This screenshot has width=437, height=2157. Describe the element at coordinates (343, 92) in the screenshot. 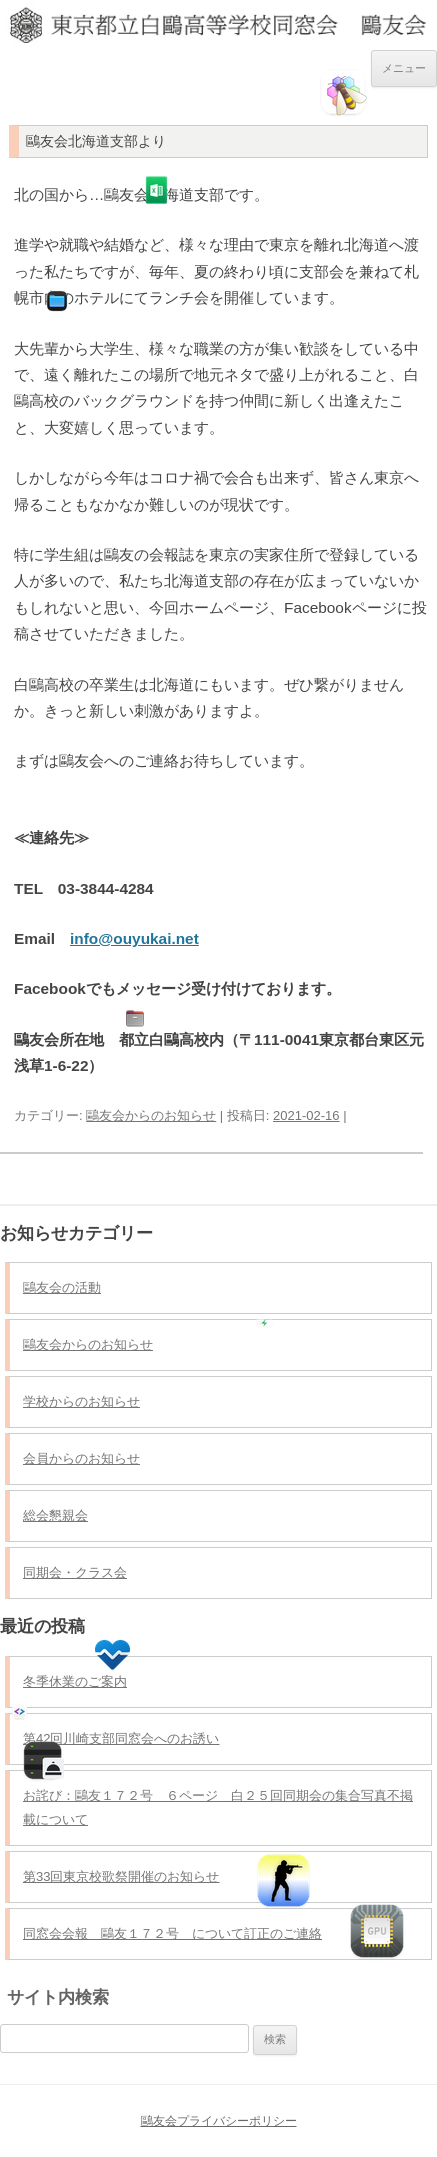

I see `open beeref reference image board app` at that location.